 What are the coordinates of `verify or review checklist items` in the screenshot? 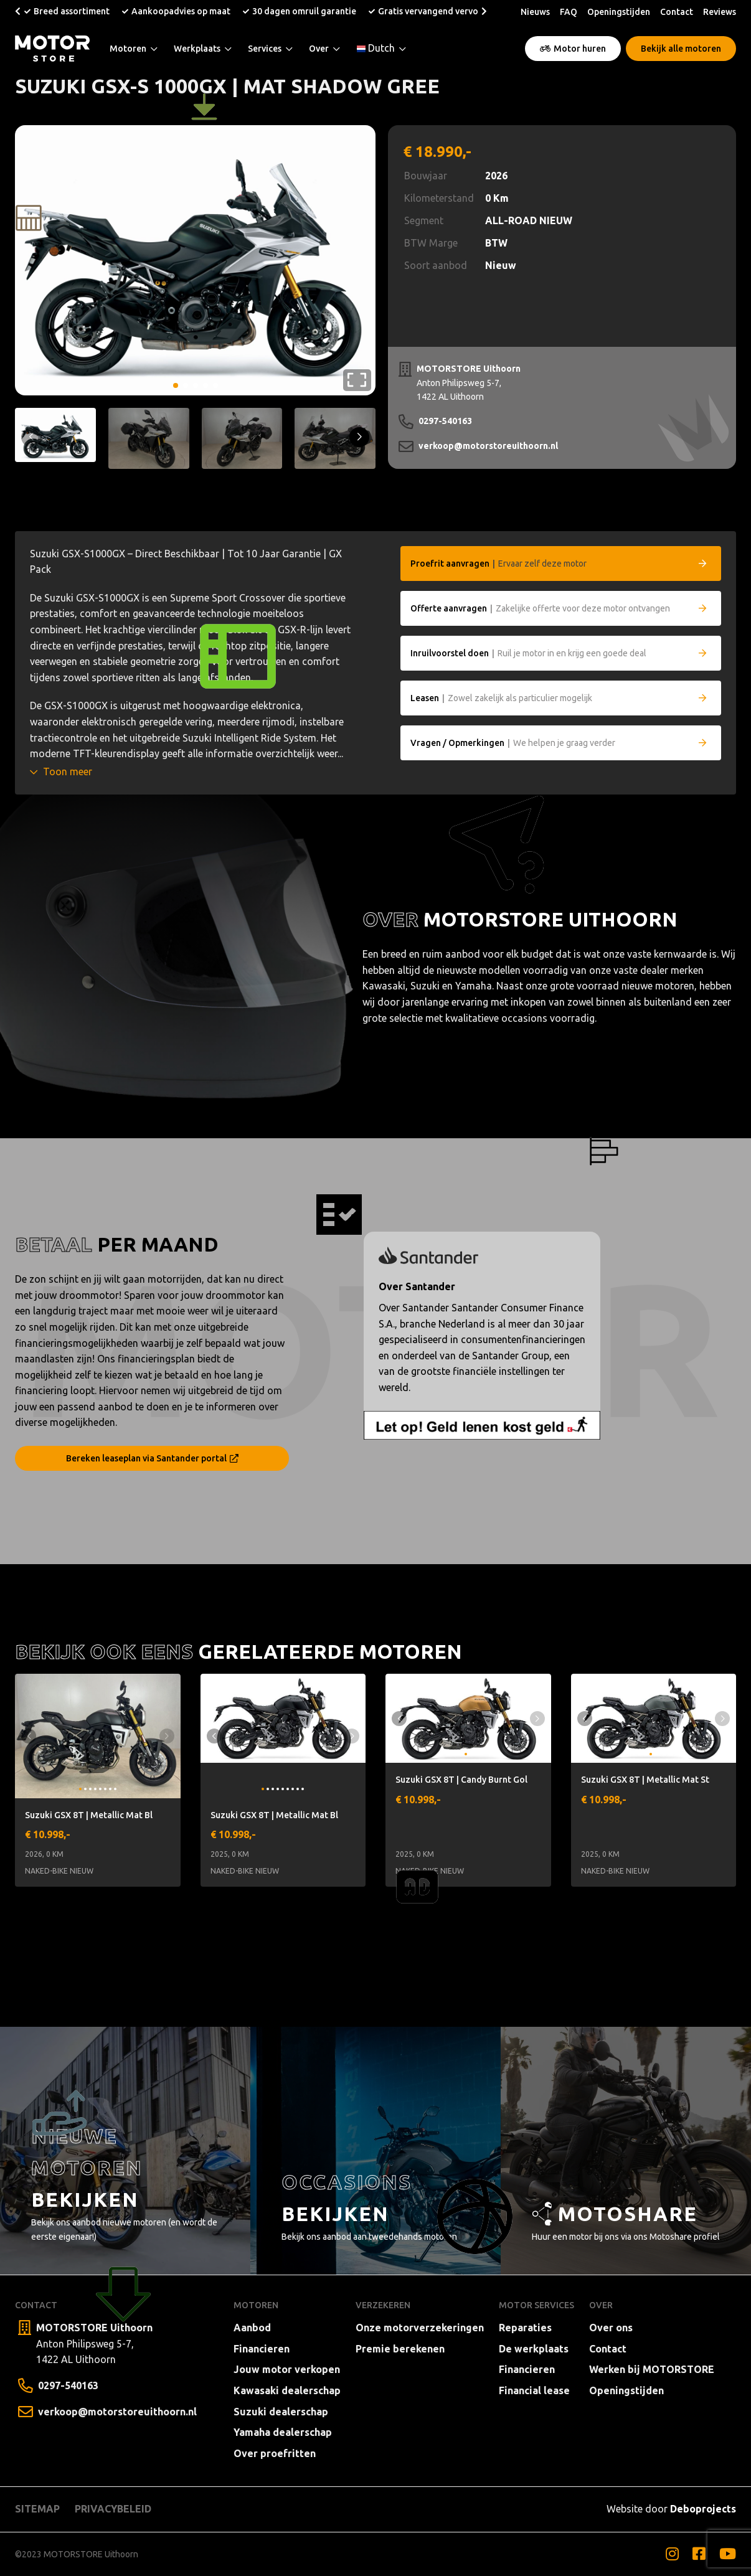 It's located at (339, 1214).